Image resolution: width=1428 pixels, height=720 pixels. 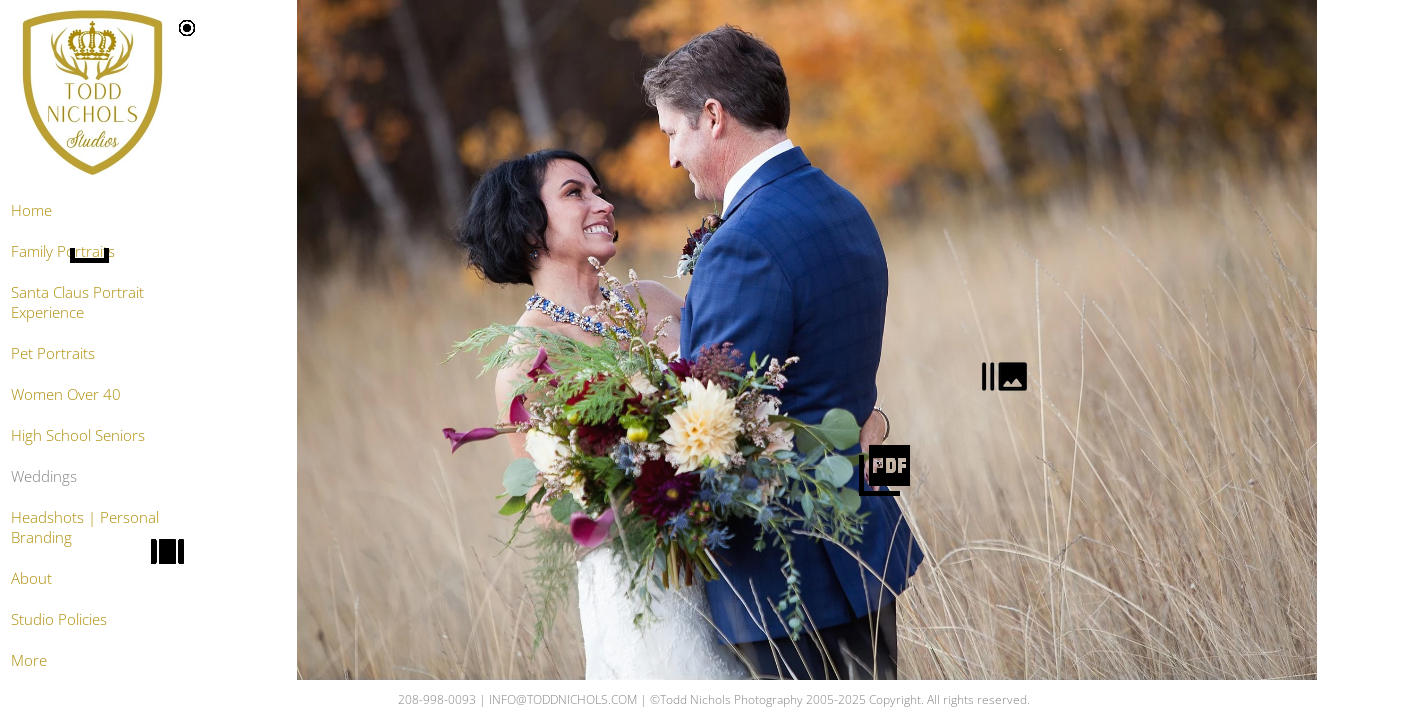 I want to click on enable burst mode for rapid photo capture, so click(x=1004, y=376).